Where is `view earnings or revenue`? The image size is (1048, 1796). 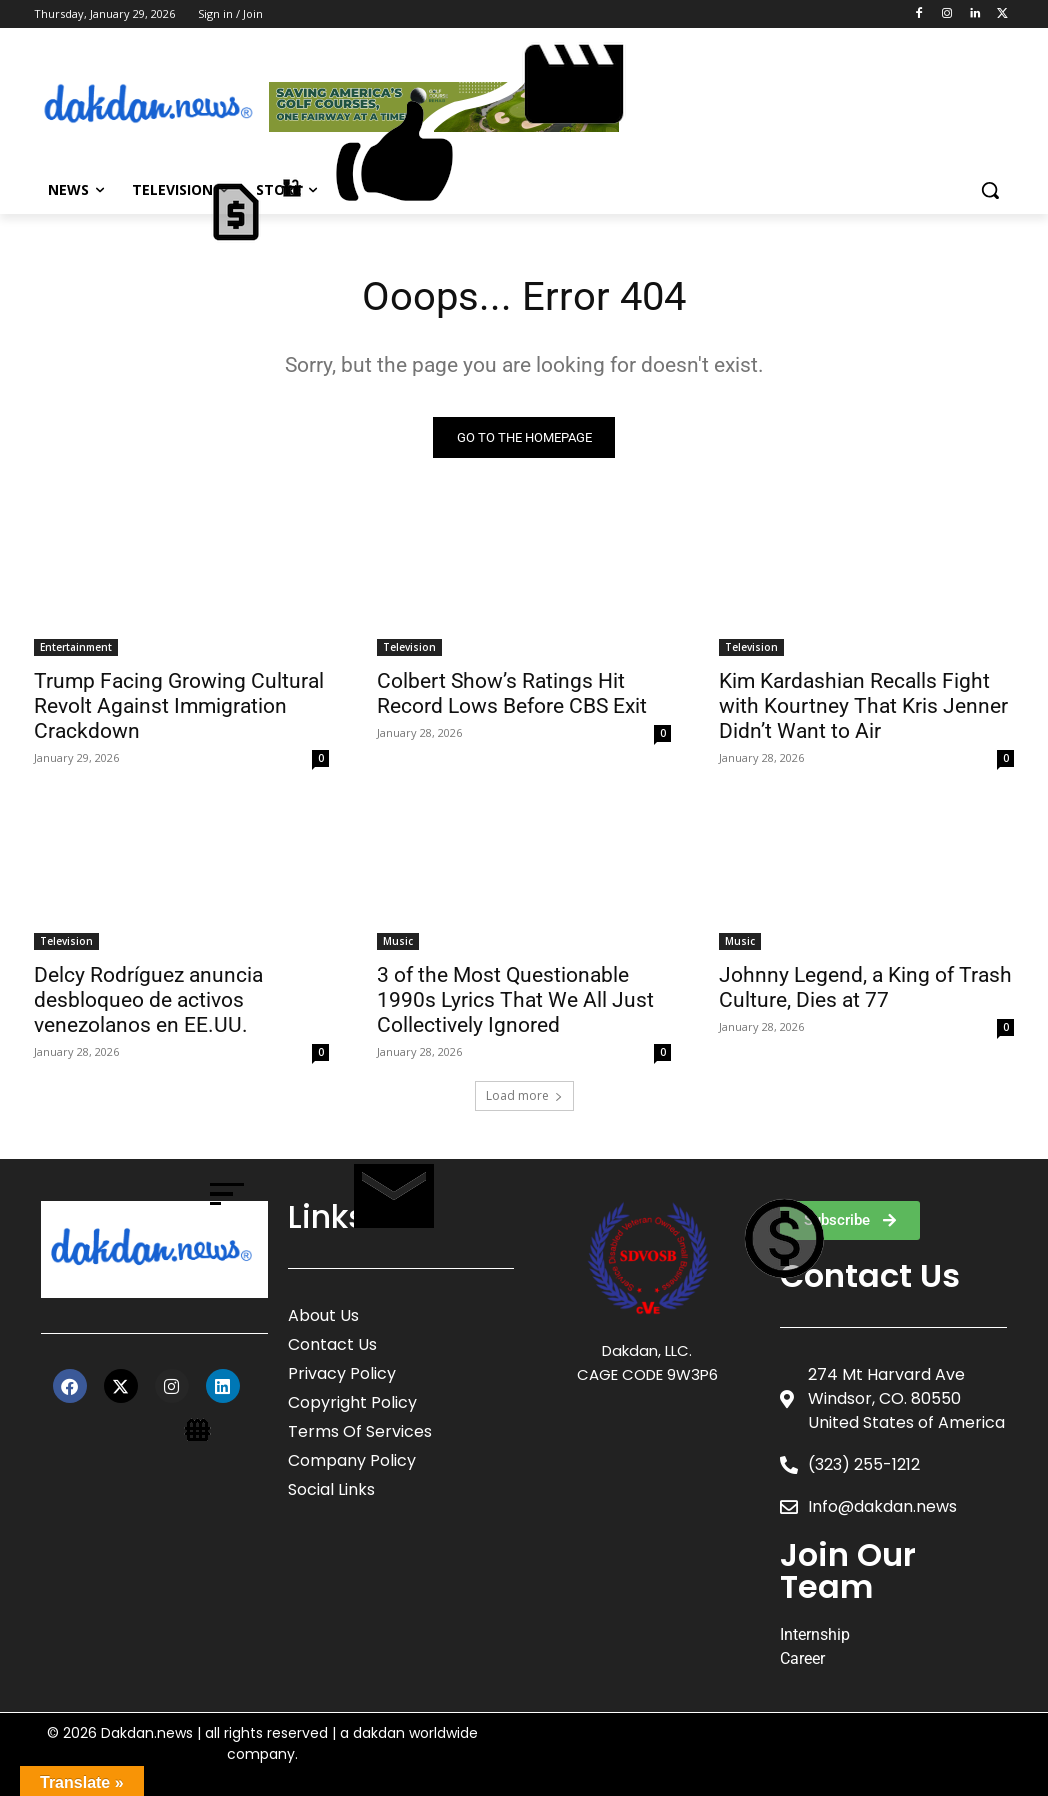 view earnings or revenue is located at coordinates (784, 1238).